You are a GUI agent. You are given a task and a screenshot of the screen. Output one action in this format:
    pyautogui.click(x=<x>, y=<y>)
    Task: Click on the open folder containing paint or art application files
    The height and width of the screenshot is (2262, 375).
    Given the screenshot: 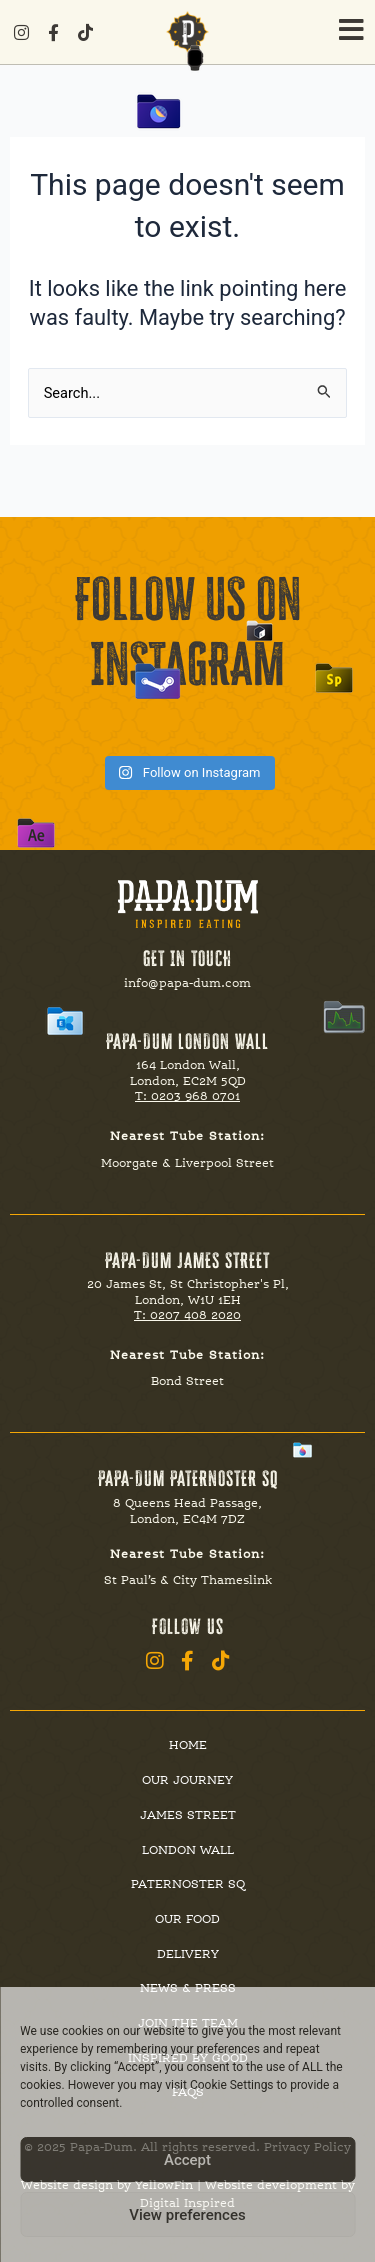 What is the action you would take?
    pyautogui.click(x=302, y=1450)
    